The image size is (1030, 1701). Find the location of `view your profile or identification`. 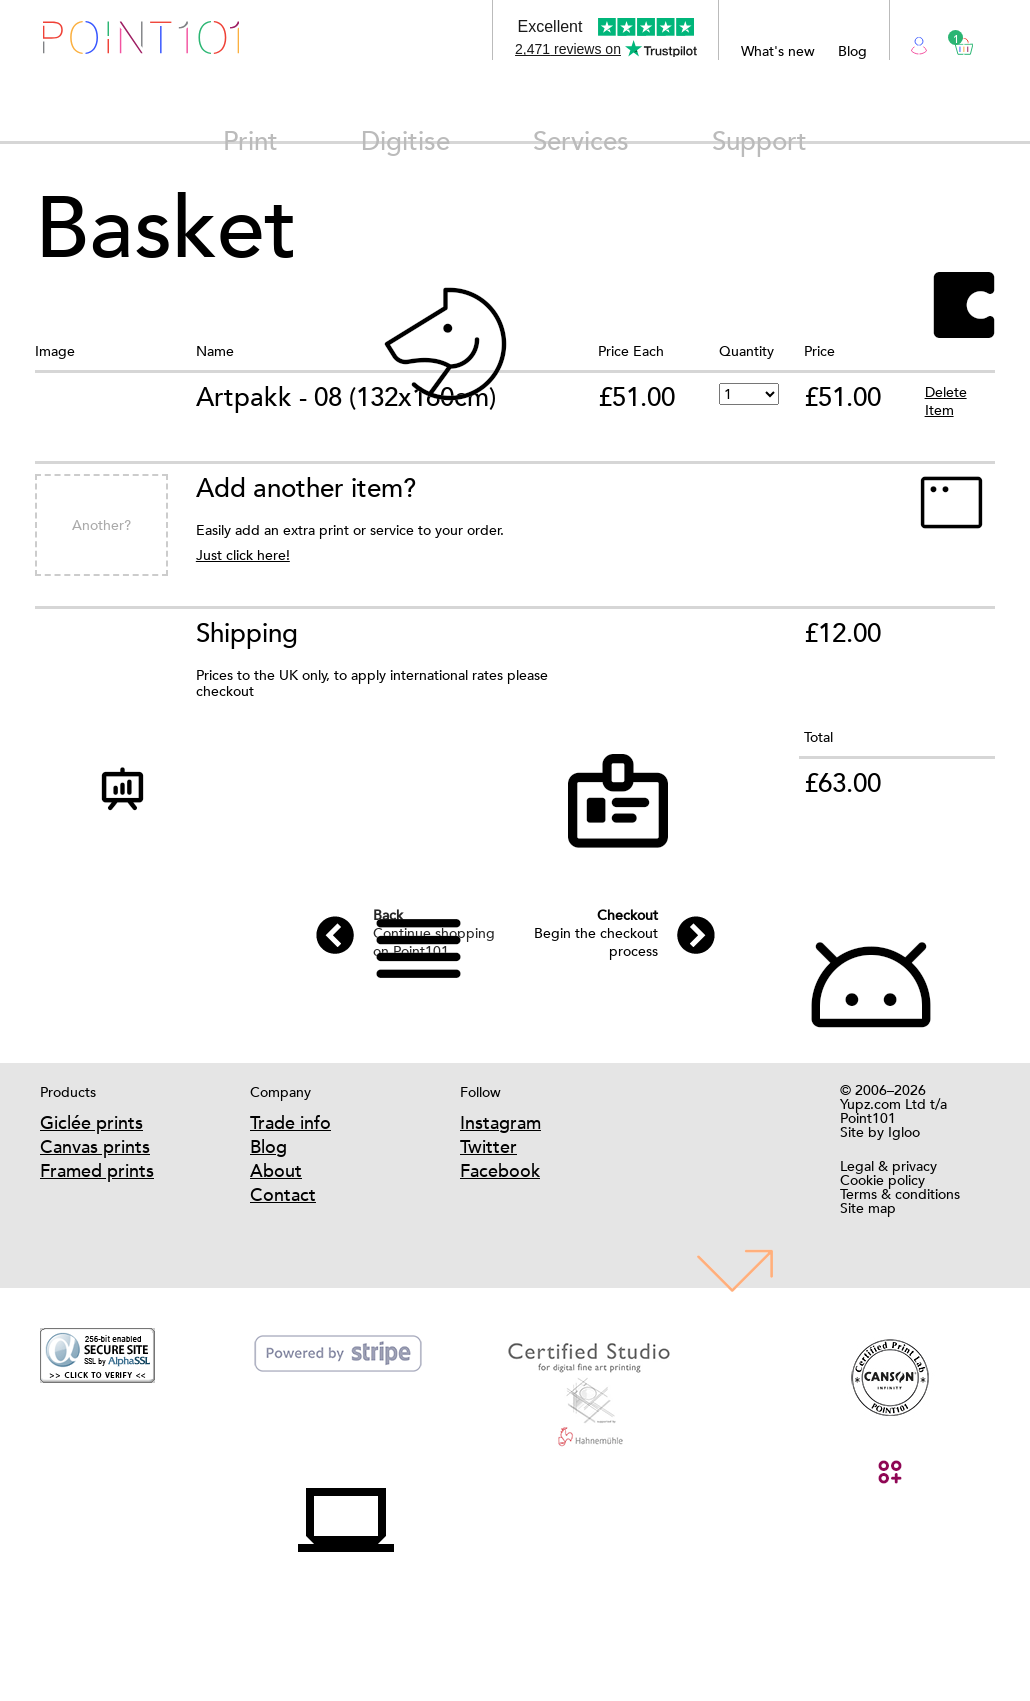

view your profile or identification is located at coordinates (618, 804).